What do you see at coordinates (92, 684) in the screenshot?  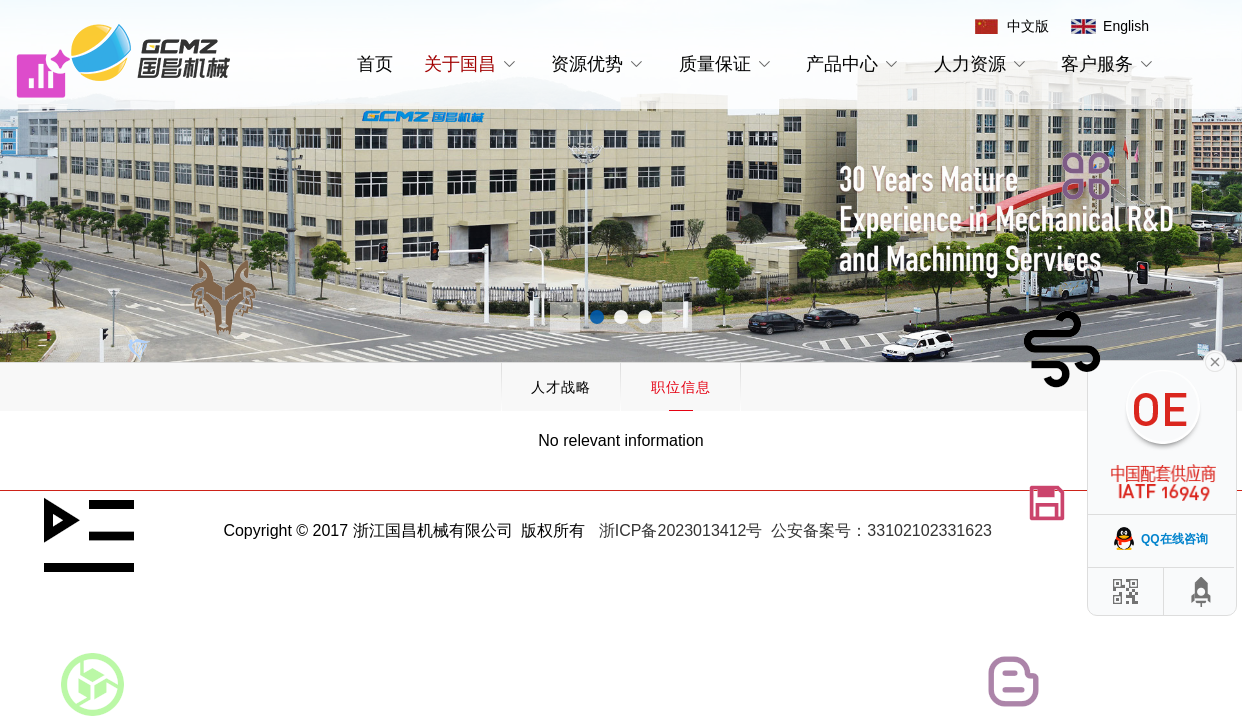 I see `google container-optimized os logo` at bounding box center [92, 684].